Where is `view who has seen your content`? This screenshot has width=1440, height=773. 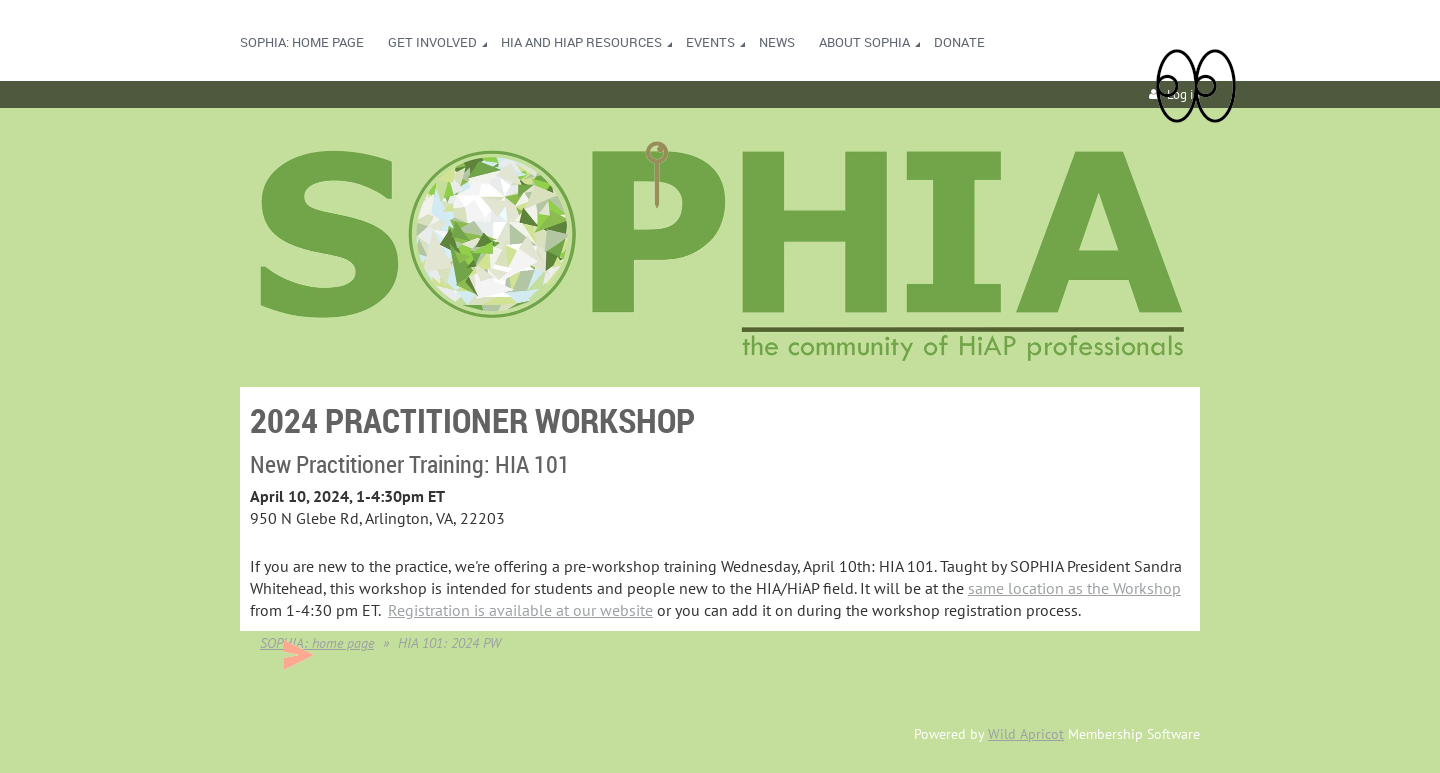
view who has seen your content is located at coordinates (1196, 86).